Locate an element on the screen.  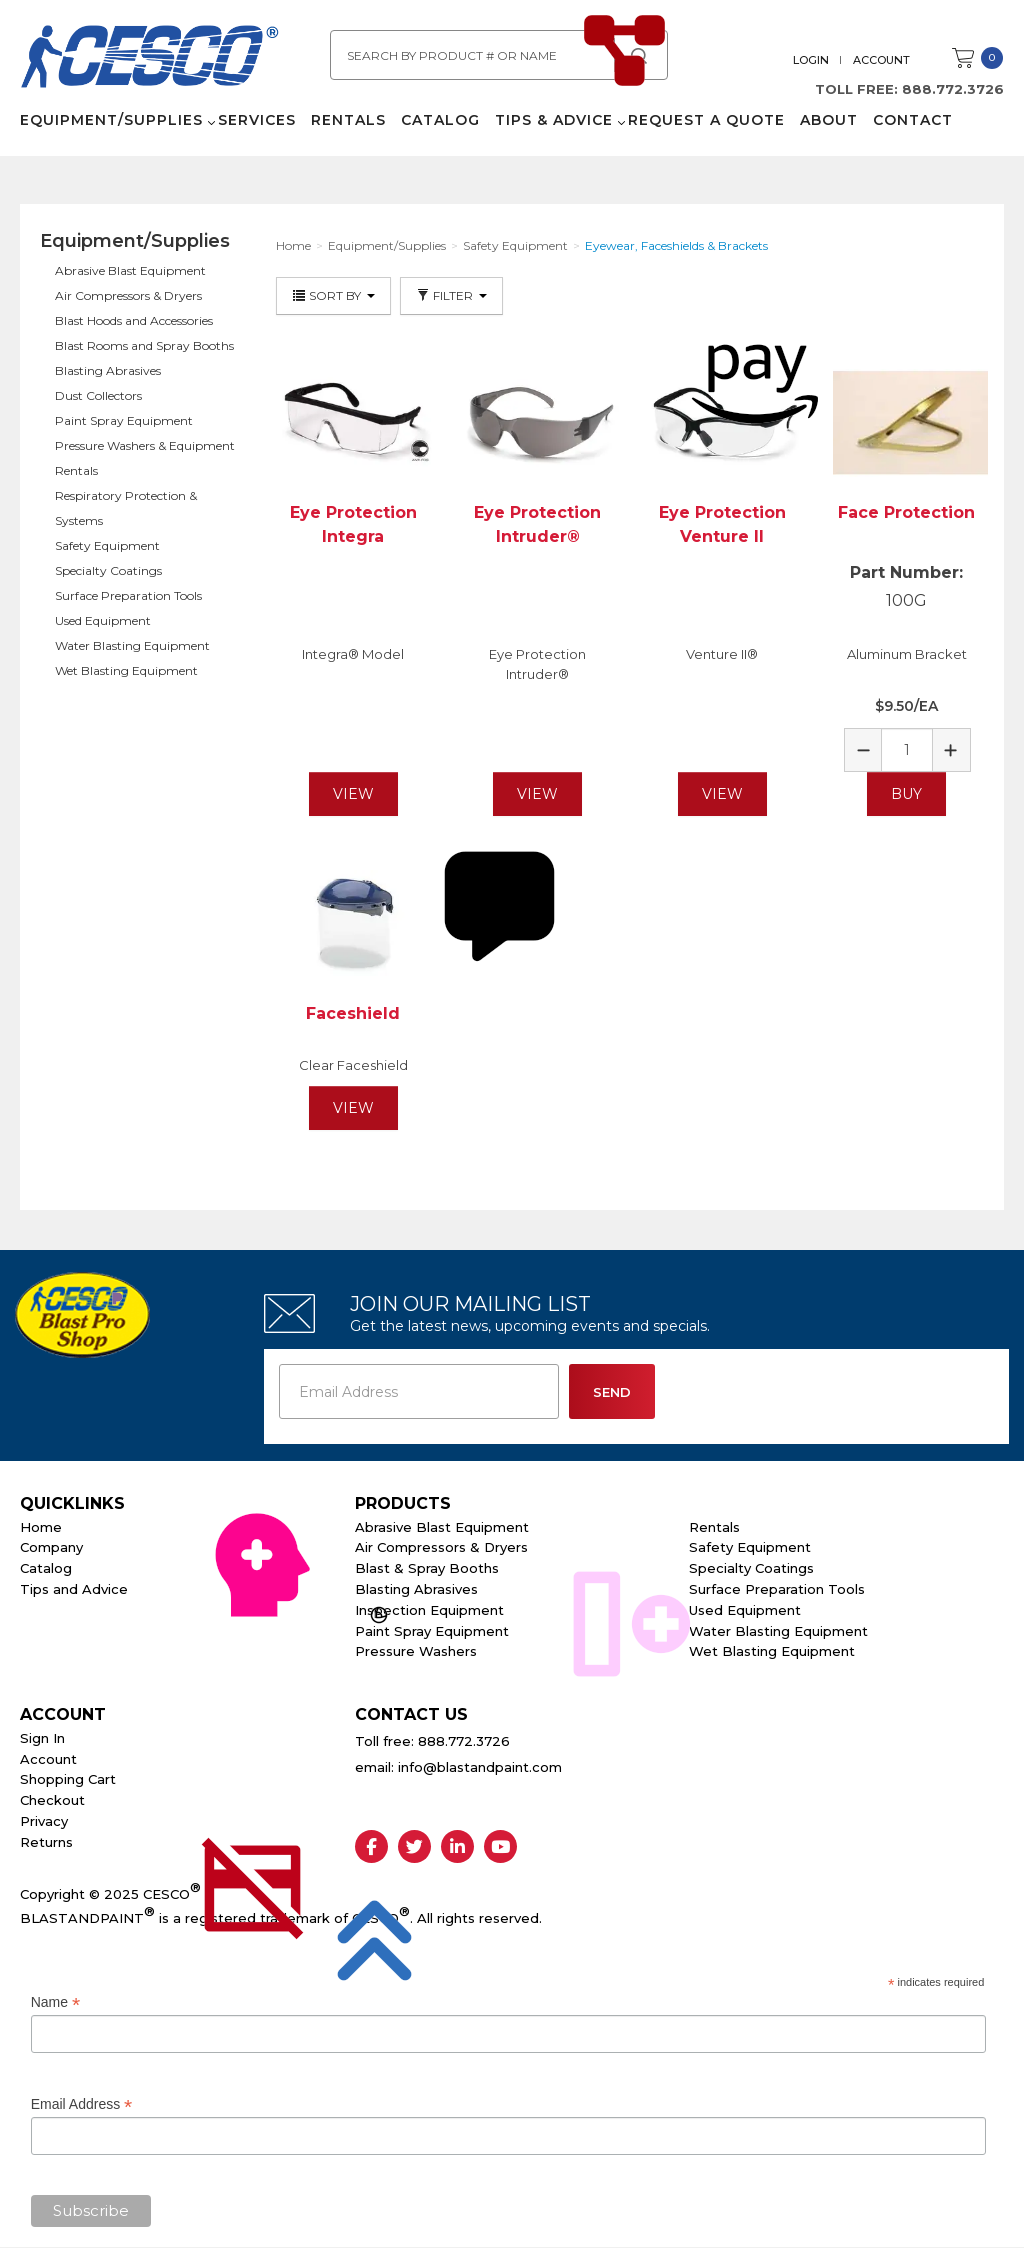
pay with amazon pay is located at coordinates (755, 384).